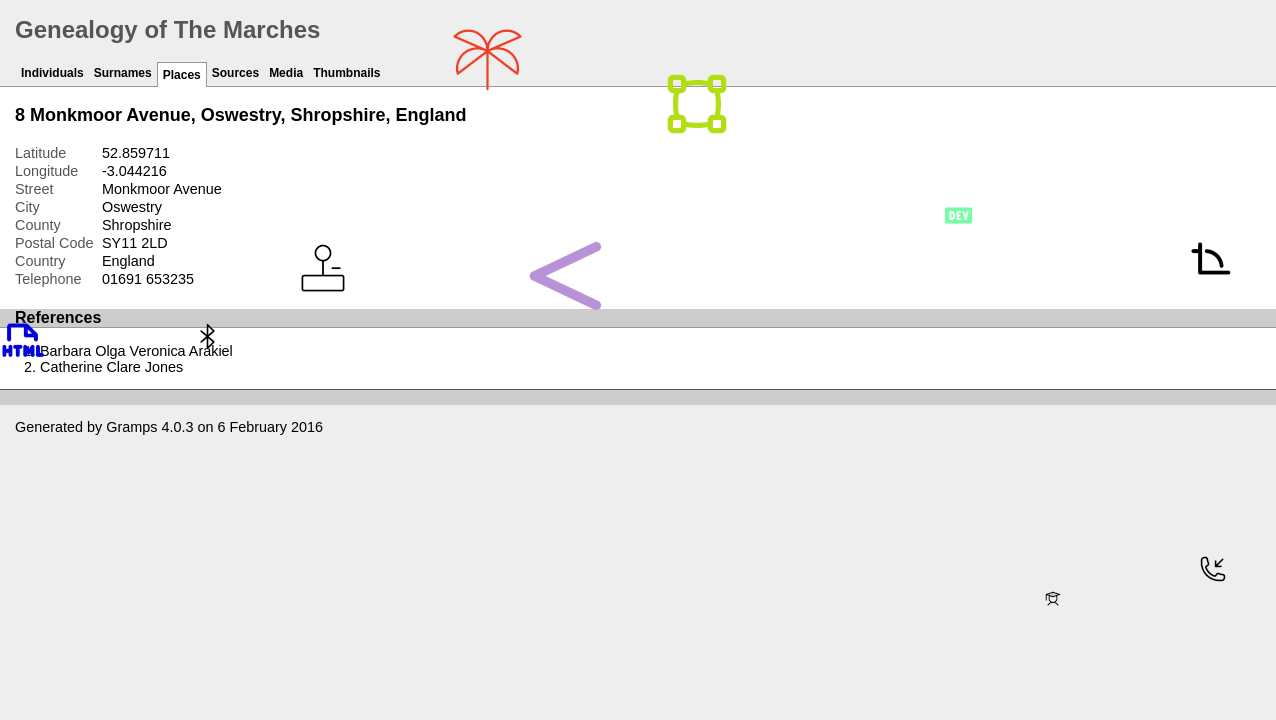 The height and width of the screenshot is (720, 1276). I want to click on view or open an HTML file, so click(22, 341).